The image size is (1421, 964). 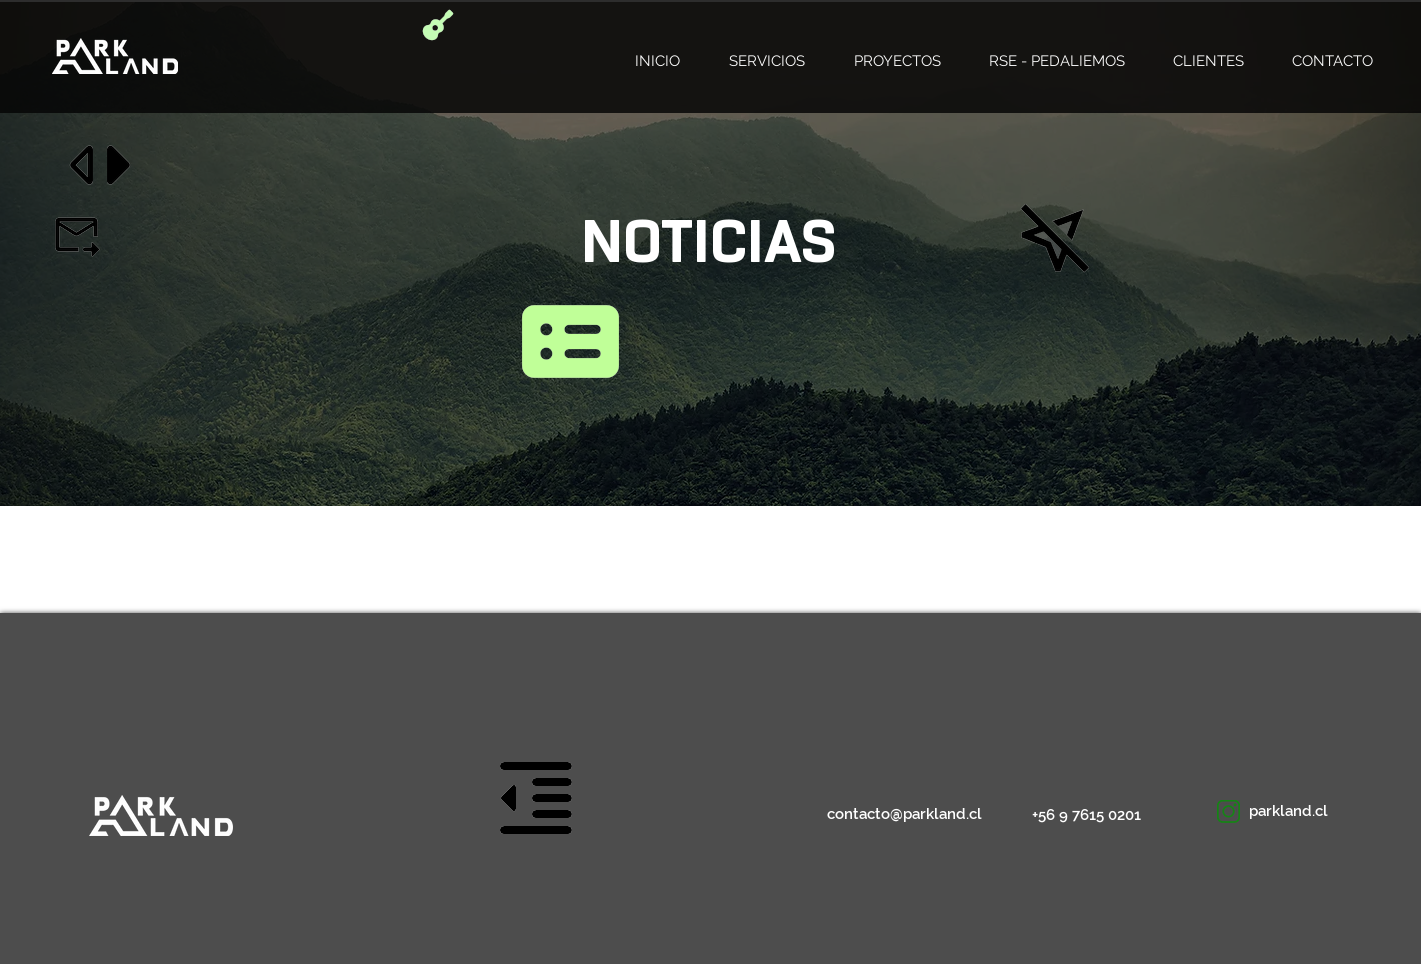 What do you see at coordinates (76, 234) in the screenshot?
I see `forward an email to another recipient` at bounding box center [76, 234].